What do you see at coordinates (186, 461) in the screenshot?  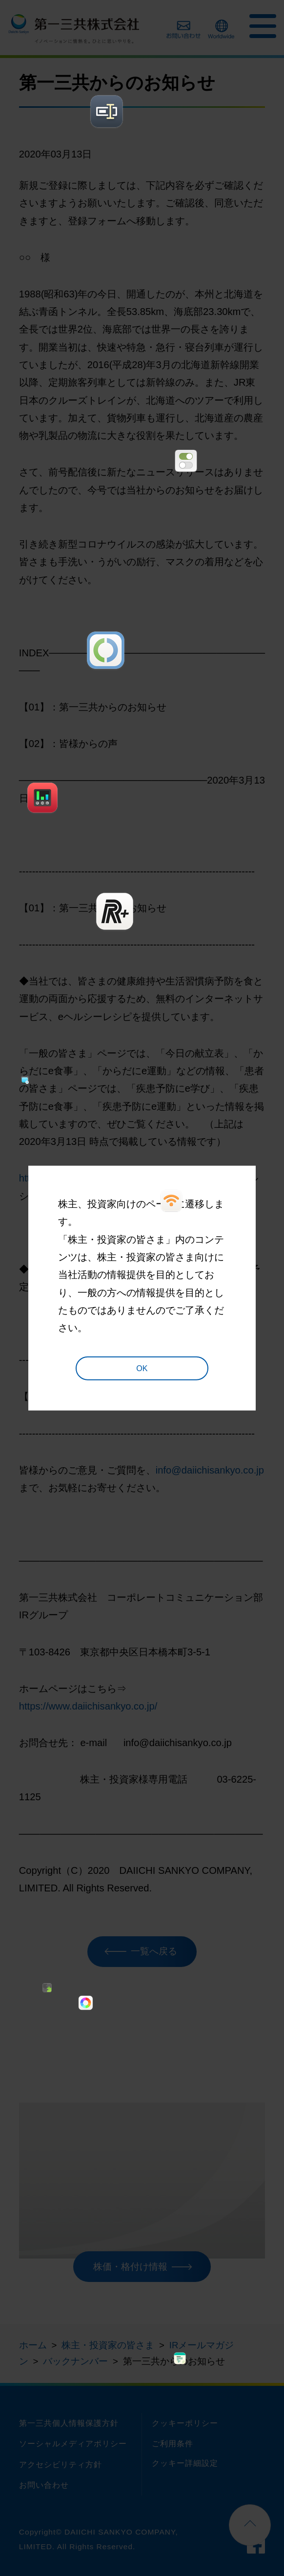 I see `open system tweaks or settings customization` at bounding box center [186, 461].